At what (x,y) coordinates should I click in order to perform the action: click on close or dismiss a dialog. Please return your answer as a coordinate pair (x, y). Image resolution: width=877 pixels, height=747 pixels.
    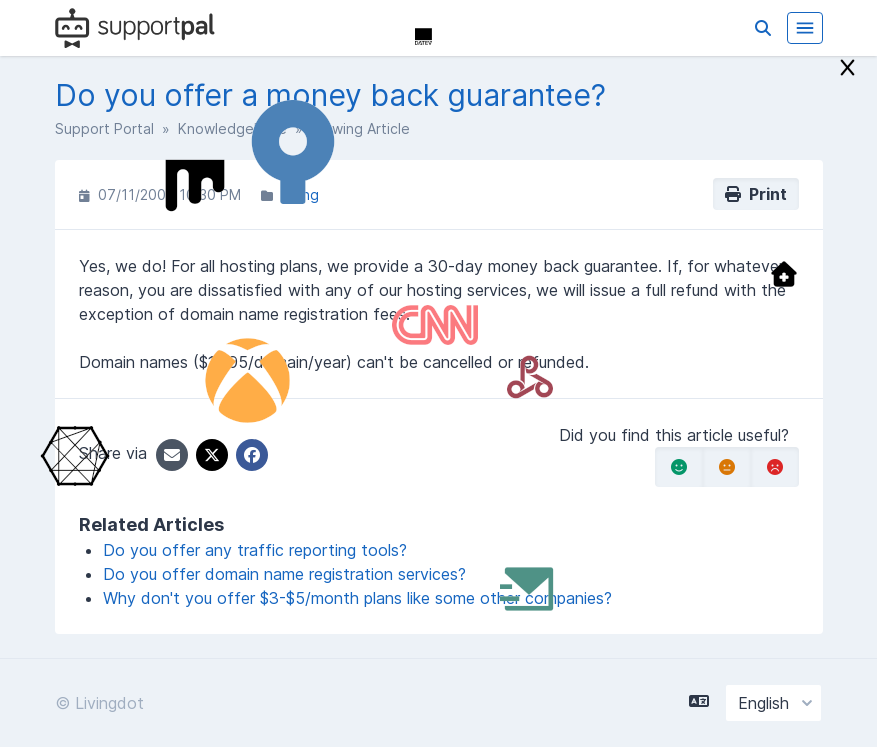
    Looking at the image, I should click on (847, 67).